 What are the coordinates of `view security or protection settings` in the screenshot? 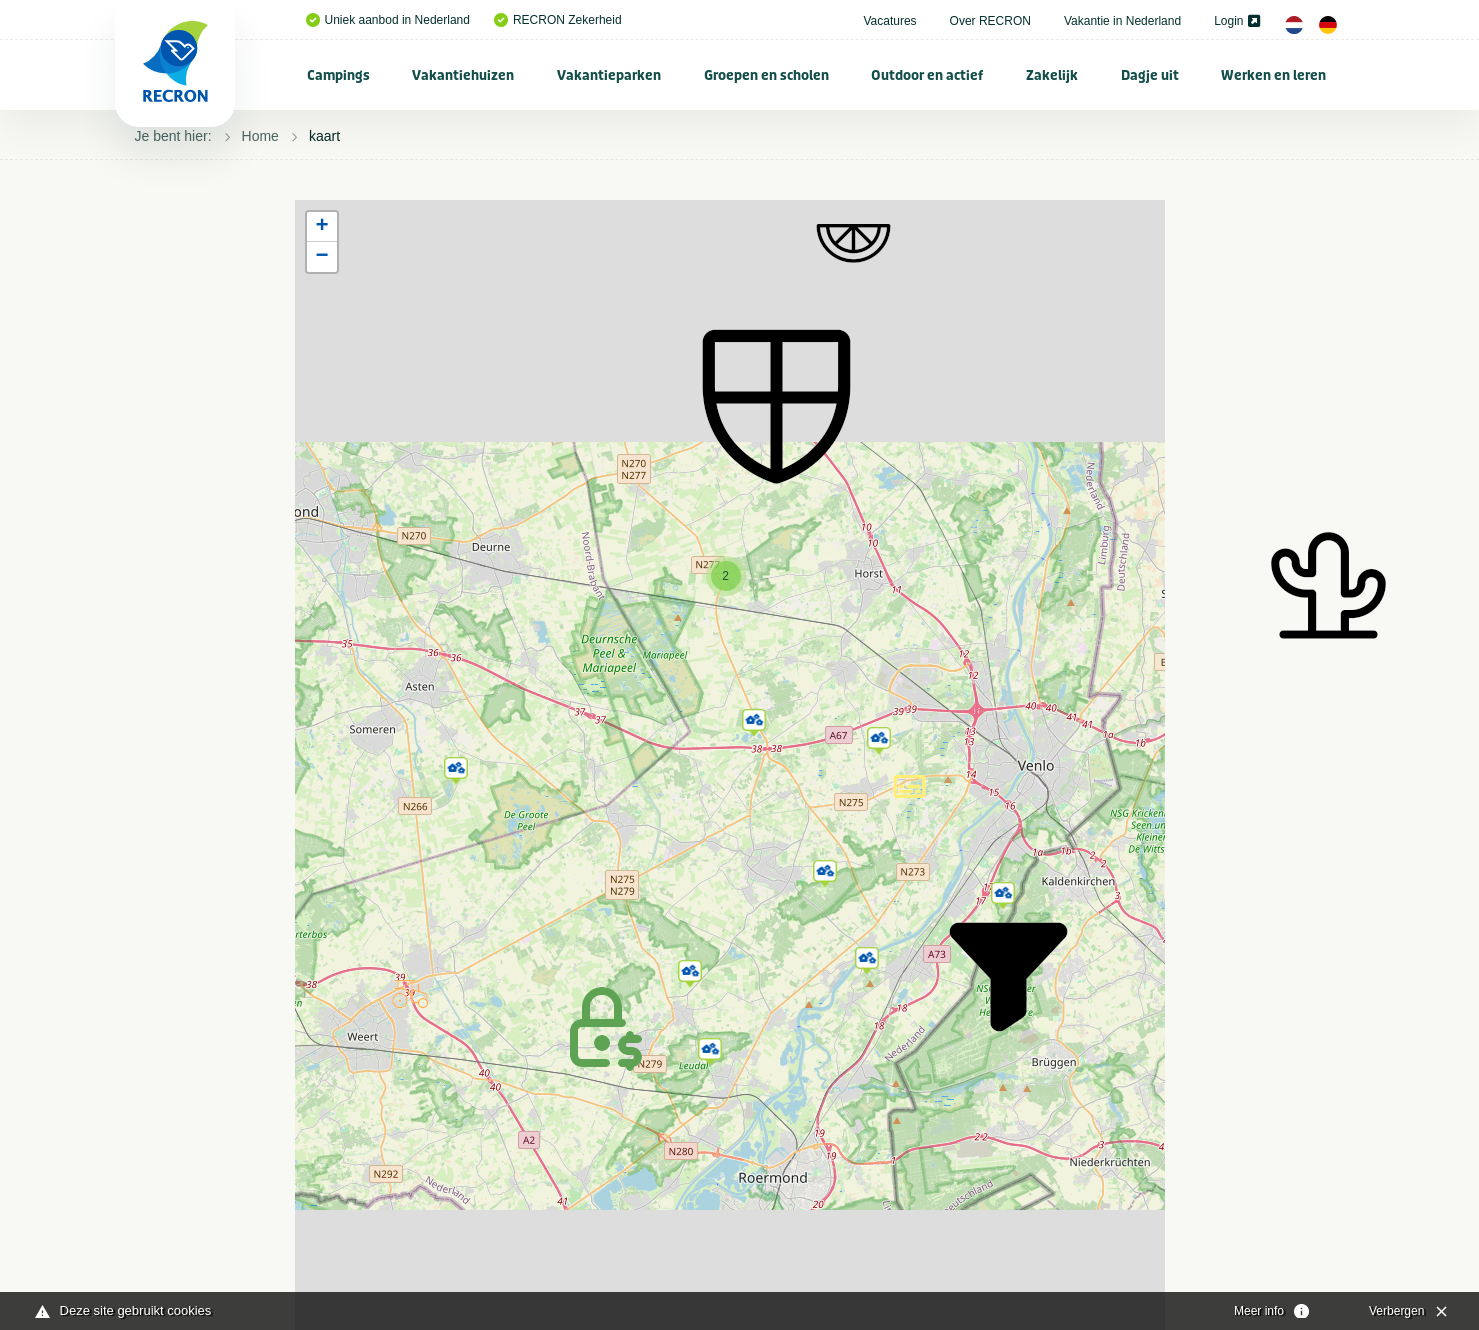 It's located at (776, 397).